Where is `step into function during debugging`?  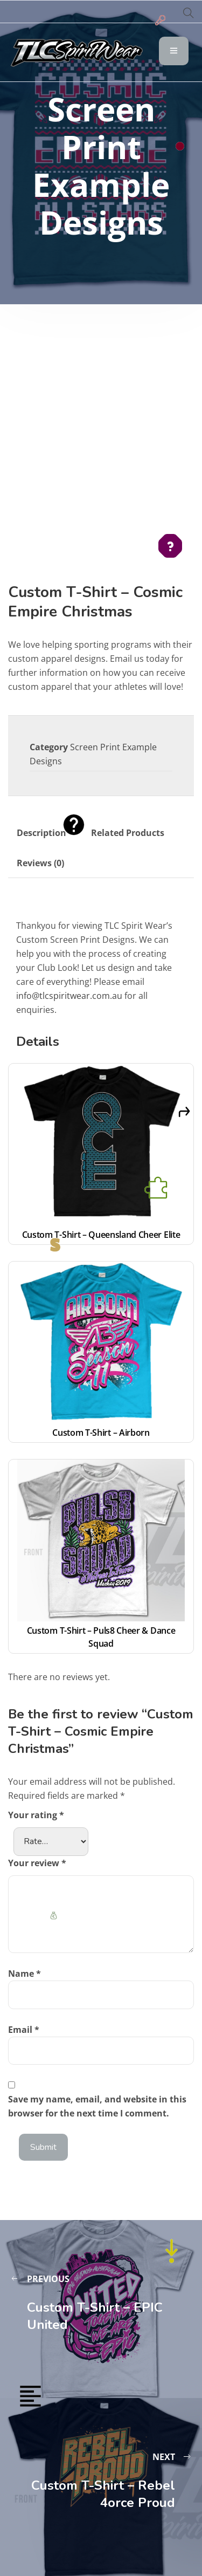
step into function during debugging is located at coordinates (171, 2251).